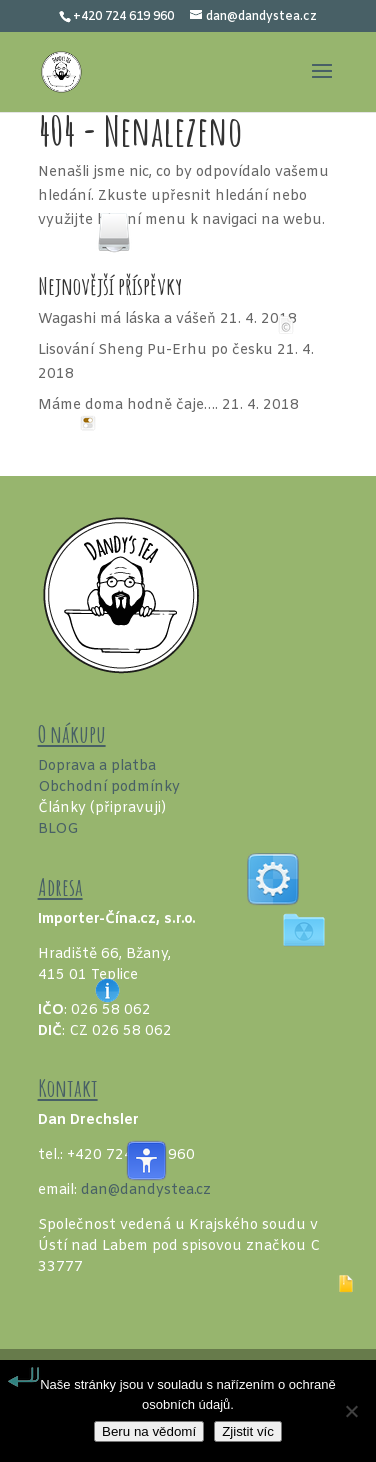  Describe the element at coordinates (23, 1377) in the screenshot. I see `reply to all recipients of an email` at that location.